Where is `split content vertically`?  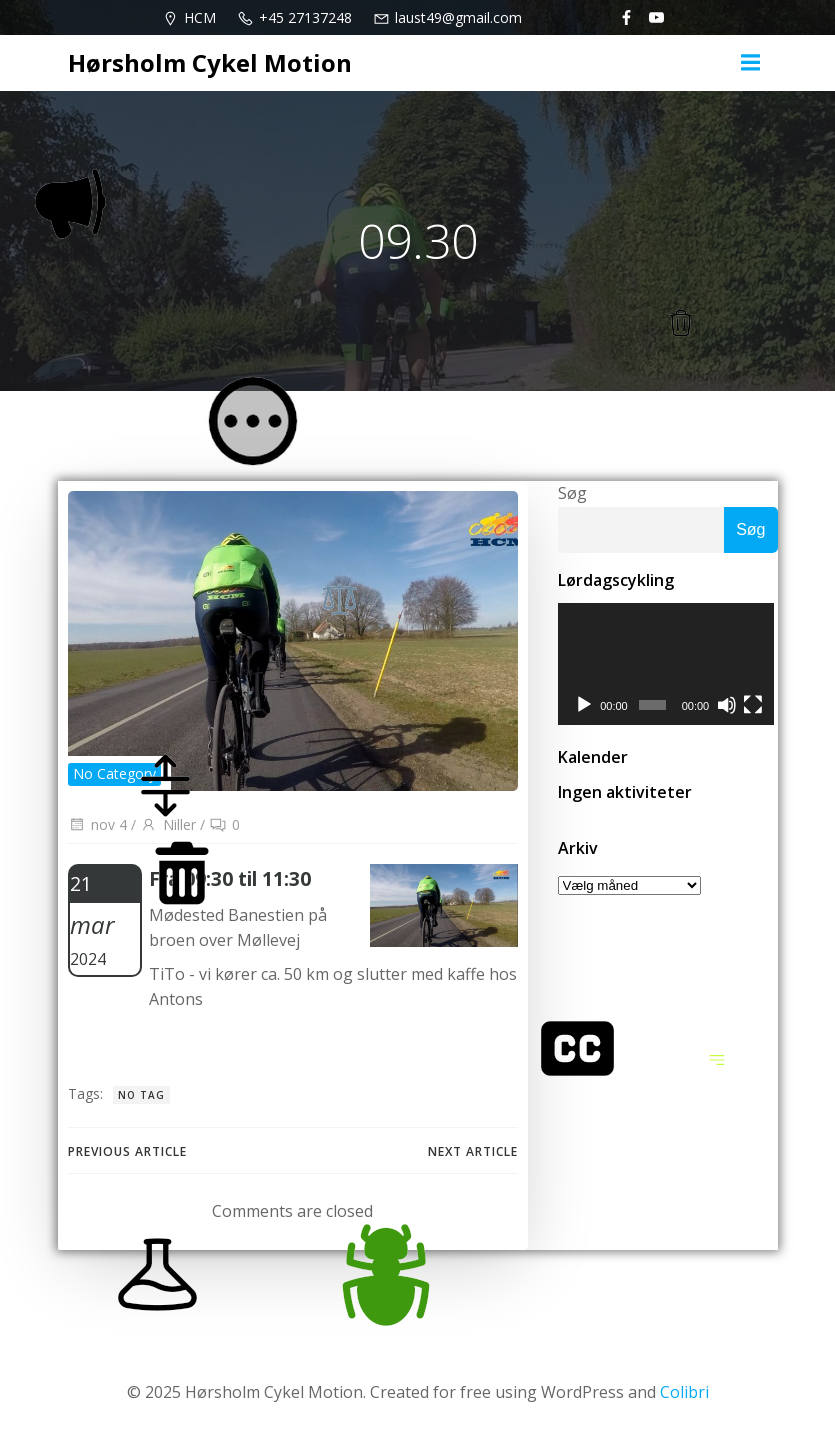
split content vertically is located at coordinates (165, 785).